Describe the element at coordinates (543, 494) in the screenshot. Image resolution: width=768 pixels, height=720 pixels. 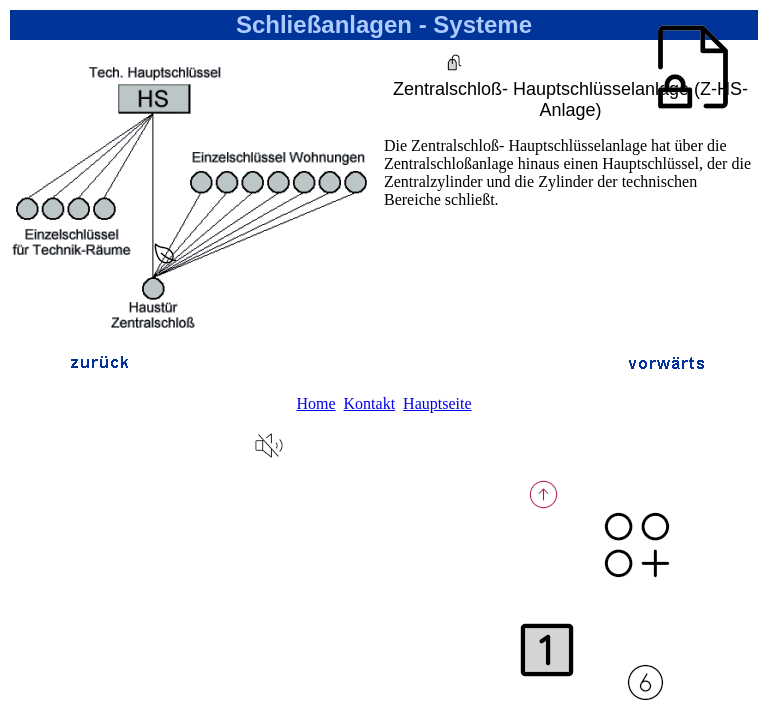
I see `upload a file or content` at that location.